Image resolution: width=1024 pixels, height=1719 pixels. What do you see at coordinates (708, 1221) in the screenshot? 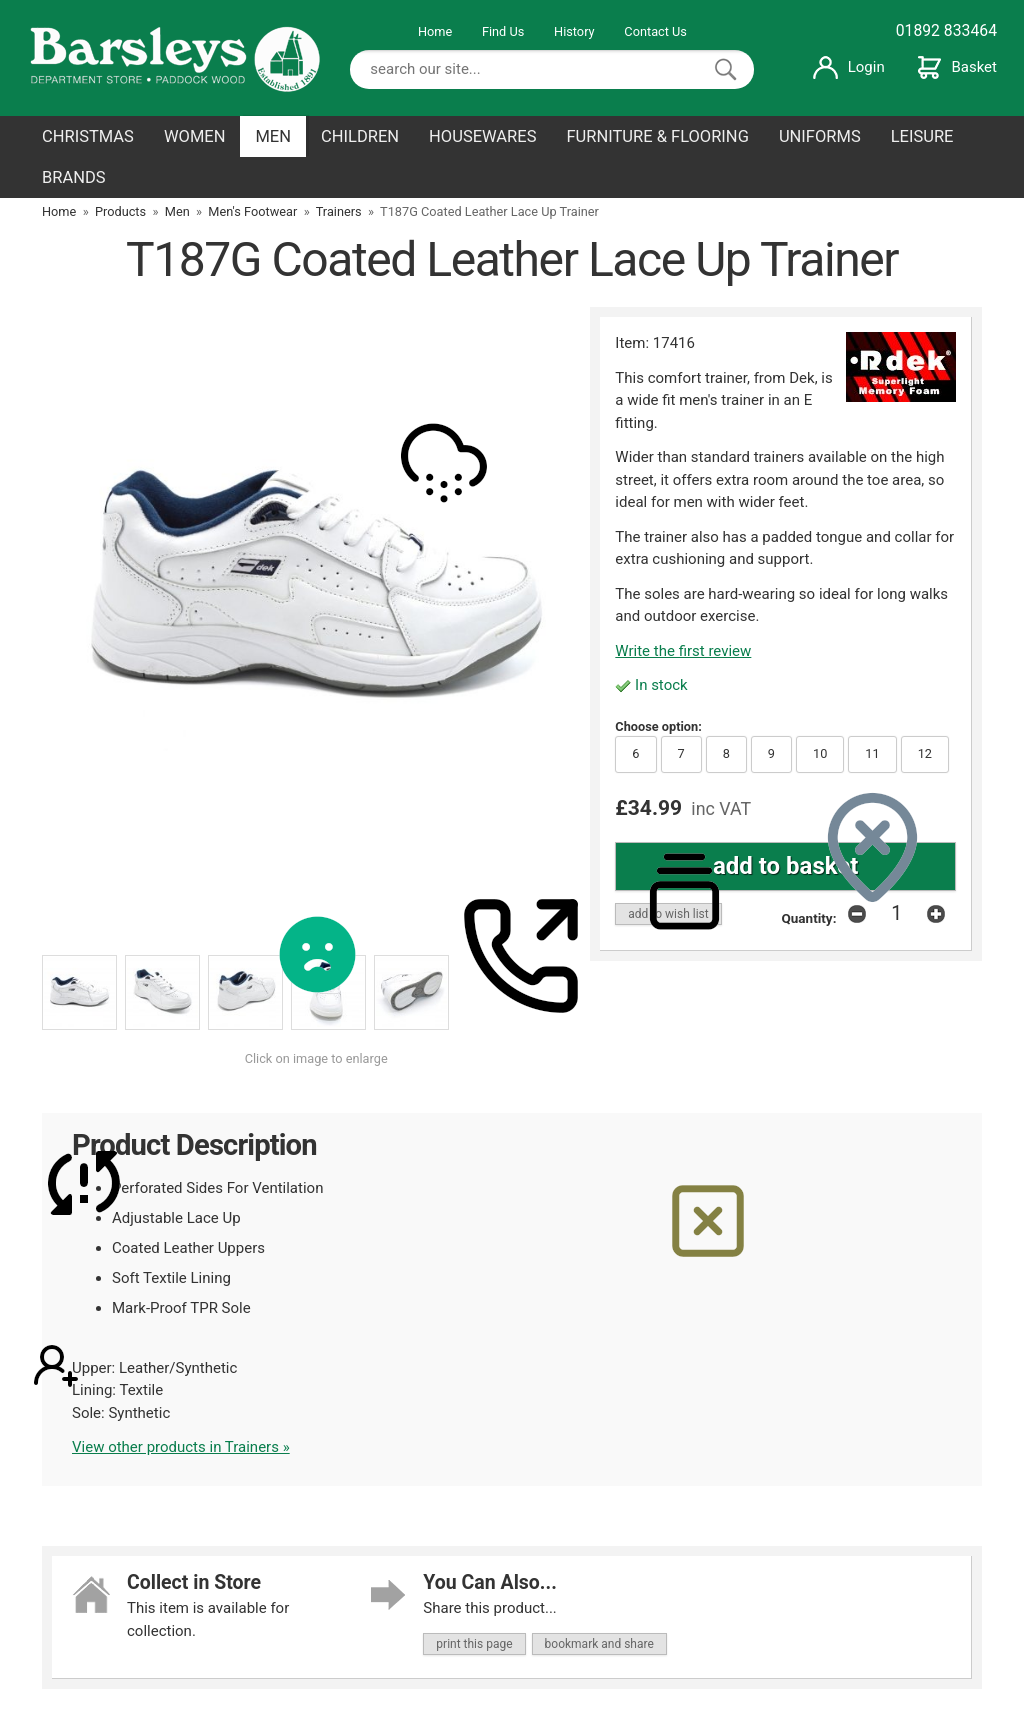
I see `close or dismiss a dialog box` at bounding box center [708, 1221].